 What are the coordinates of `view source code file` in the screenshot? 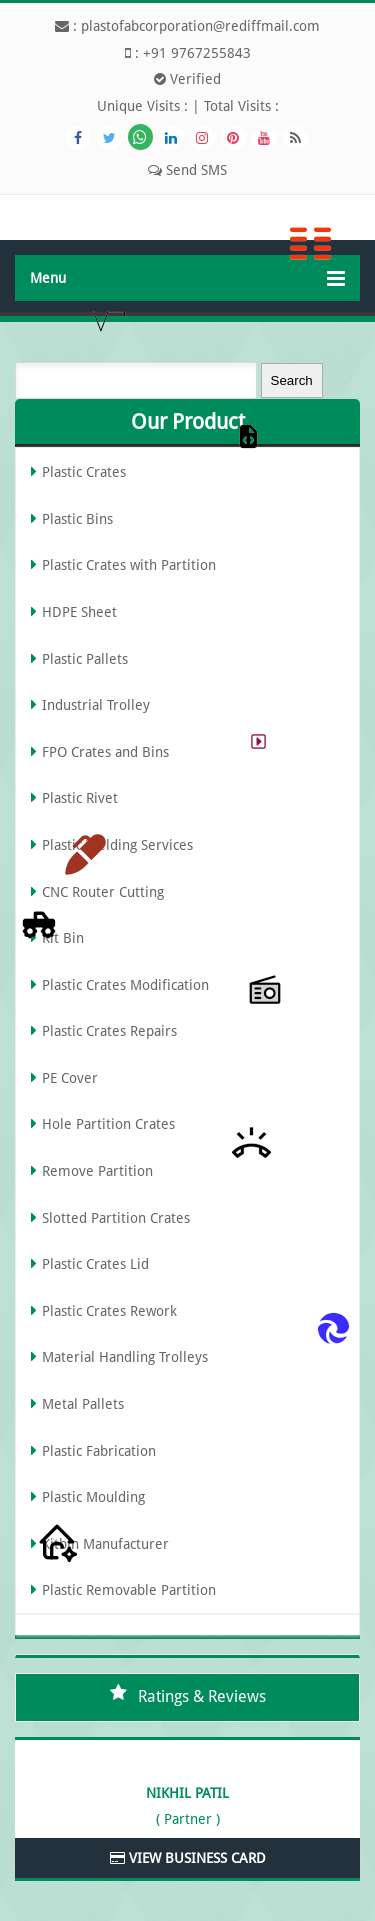 It's located at (248, 436).